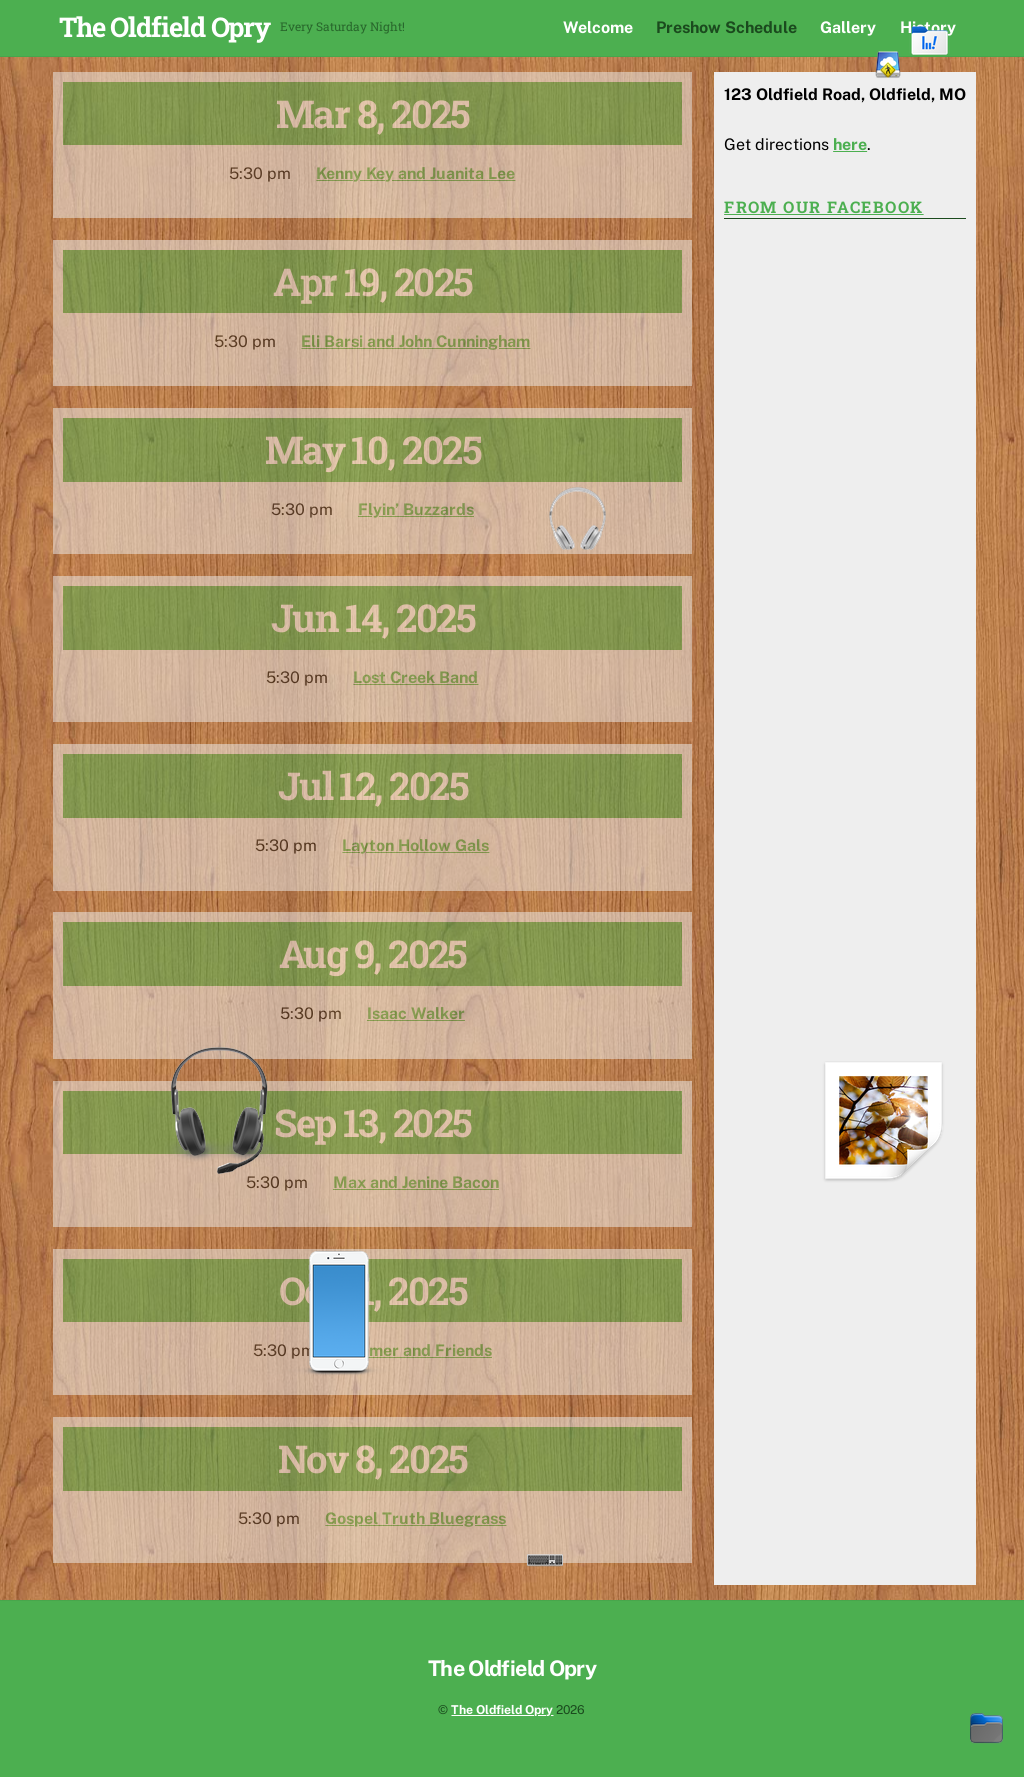 This screenshot has height=1777, width=1024. What do you see at coordinates (929, 41) in the screenshot?
I see `open 4k downloader files folder` at bounding box center [929, 41].